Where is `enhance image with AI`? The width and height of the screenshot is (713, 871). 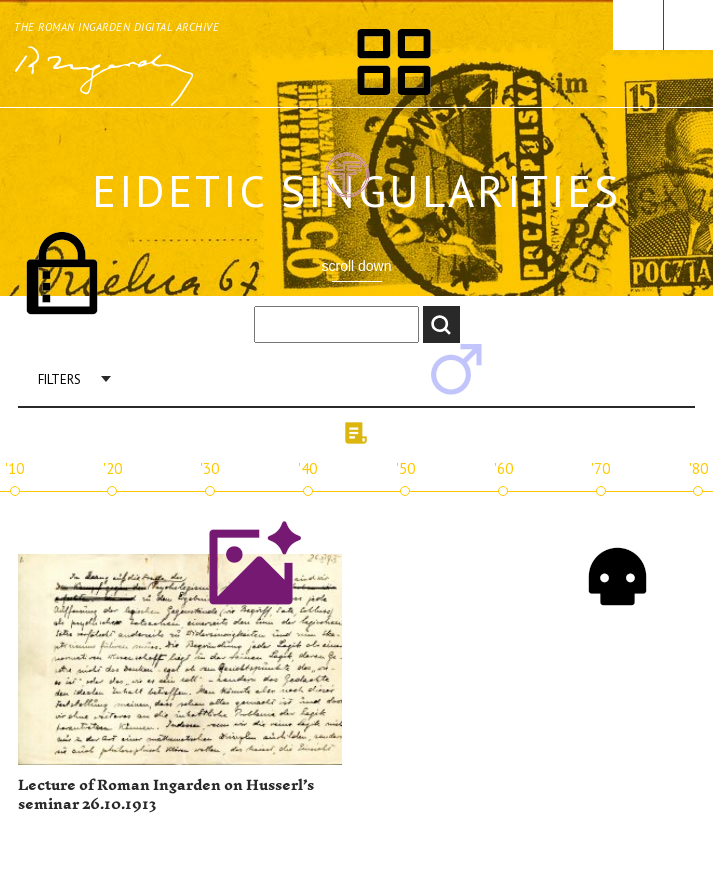
enhance image with AI is located at coordinates (251, 567).